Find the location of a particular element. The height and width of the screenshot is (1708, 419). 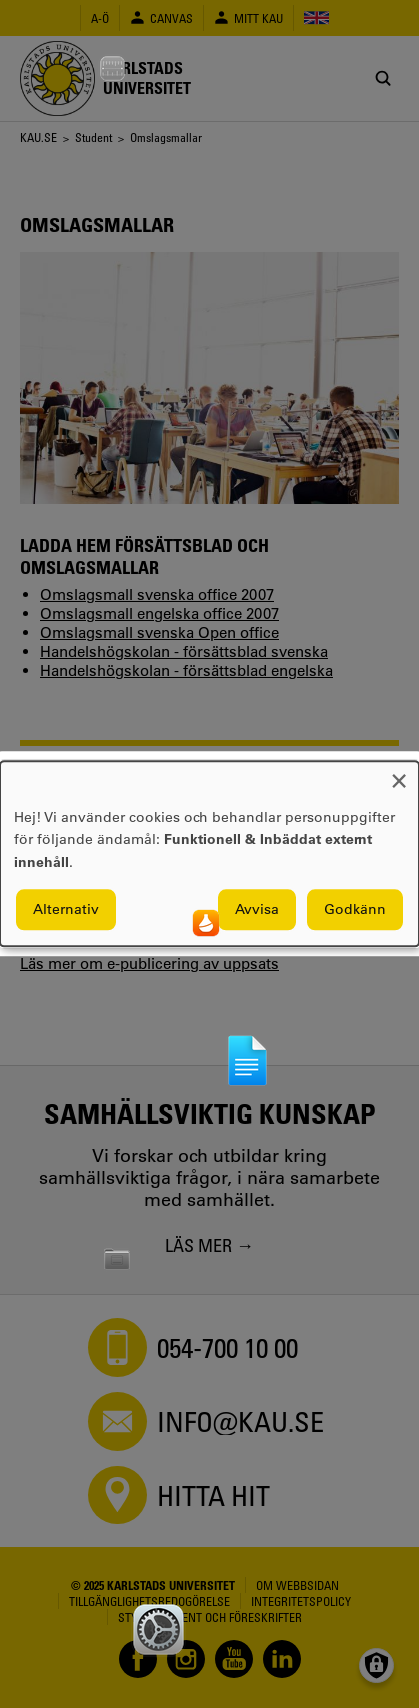

open the Measure app is located at coordinates (112, 68).